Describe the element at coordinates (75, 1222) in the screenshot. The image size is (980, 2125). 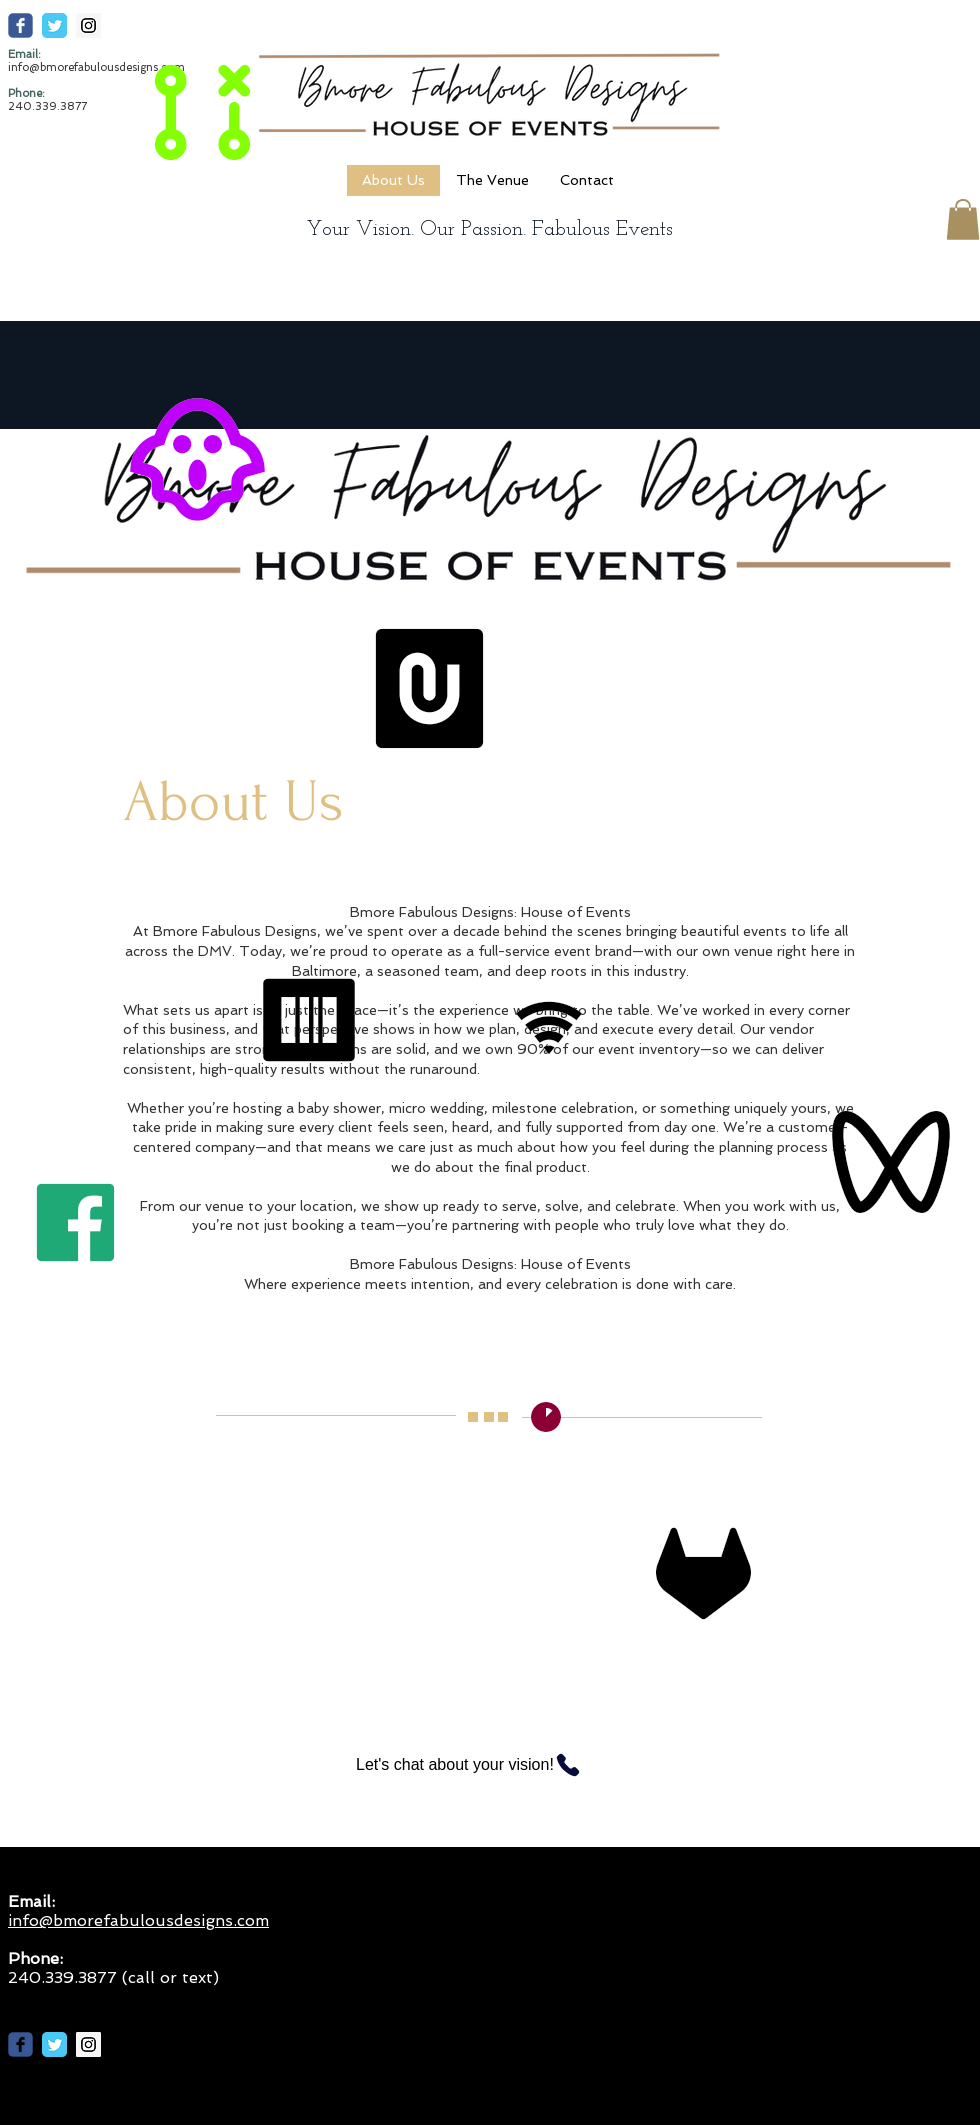
I see `open facebook app` at that location.